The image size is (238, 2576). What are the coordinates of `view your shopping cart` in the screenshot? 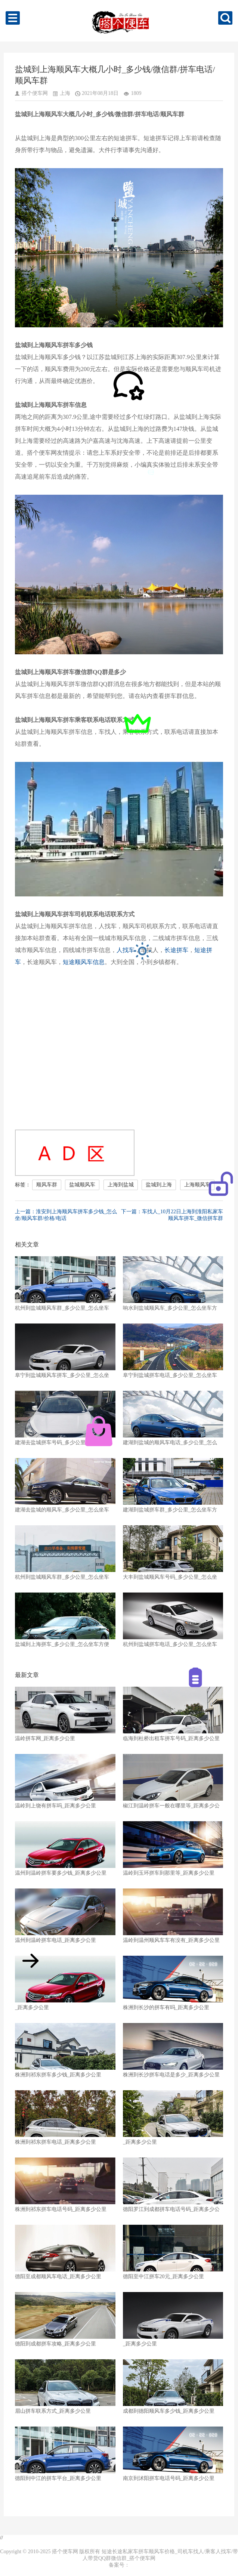 It's located at (99, 1431).